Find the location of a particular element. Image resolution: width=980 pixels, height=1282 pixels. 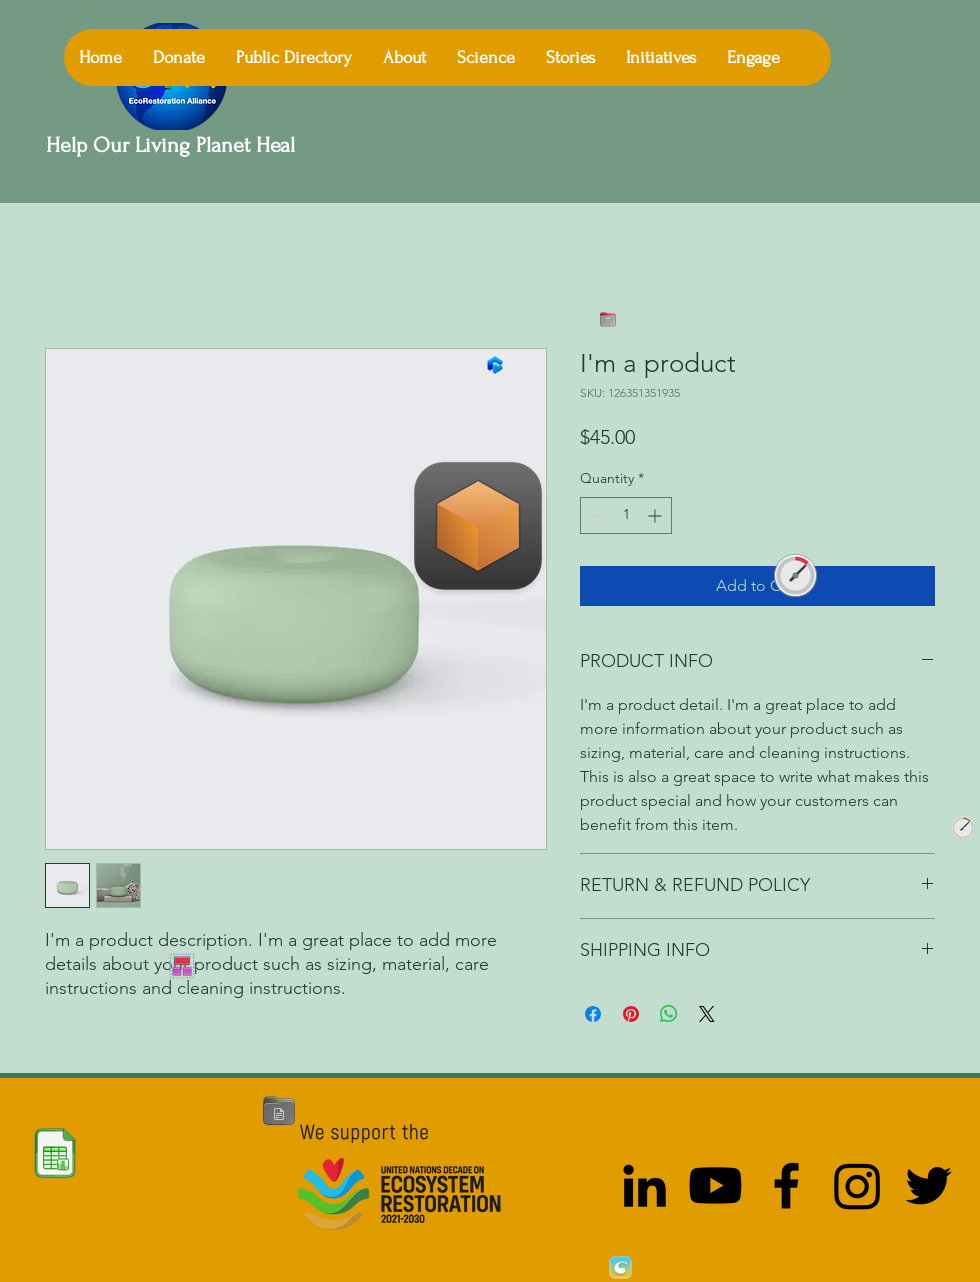

open the file manager application is located at coordinates (608, 319).